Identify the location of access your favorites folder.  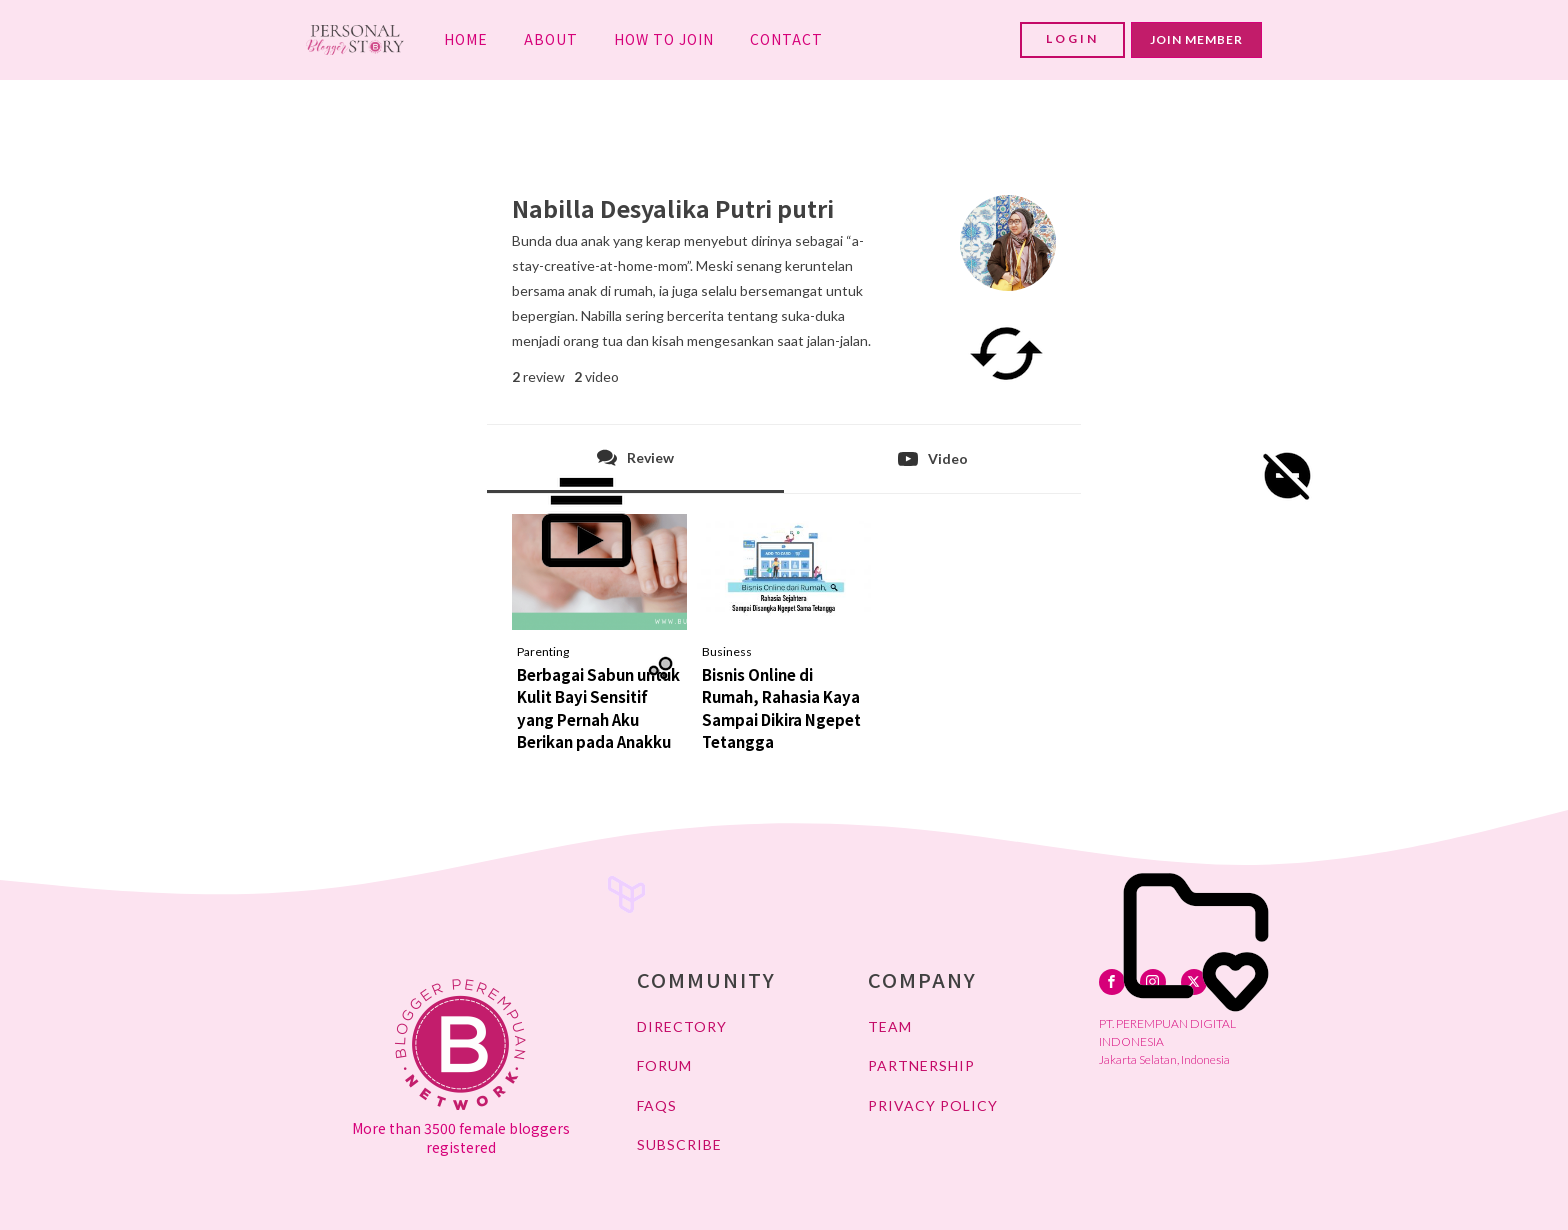
(1196, 939).